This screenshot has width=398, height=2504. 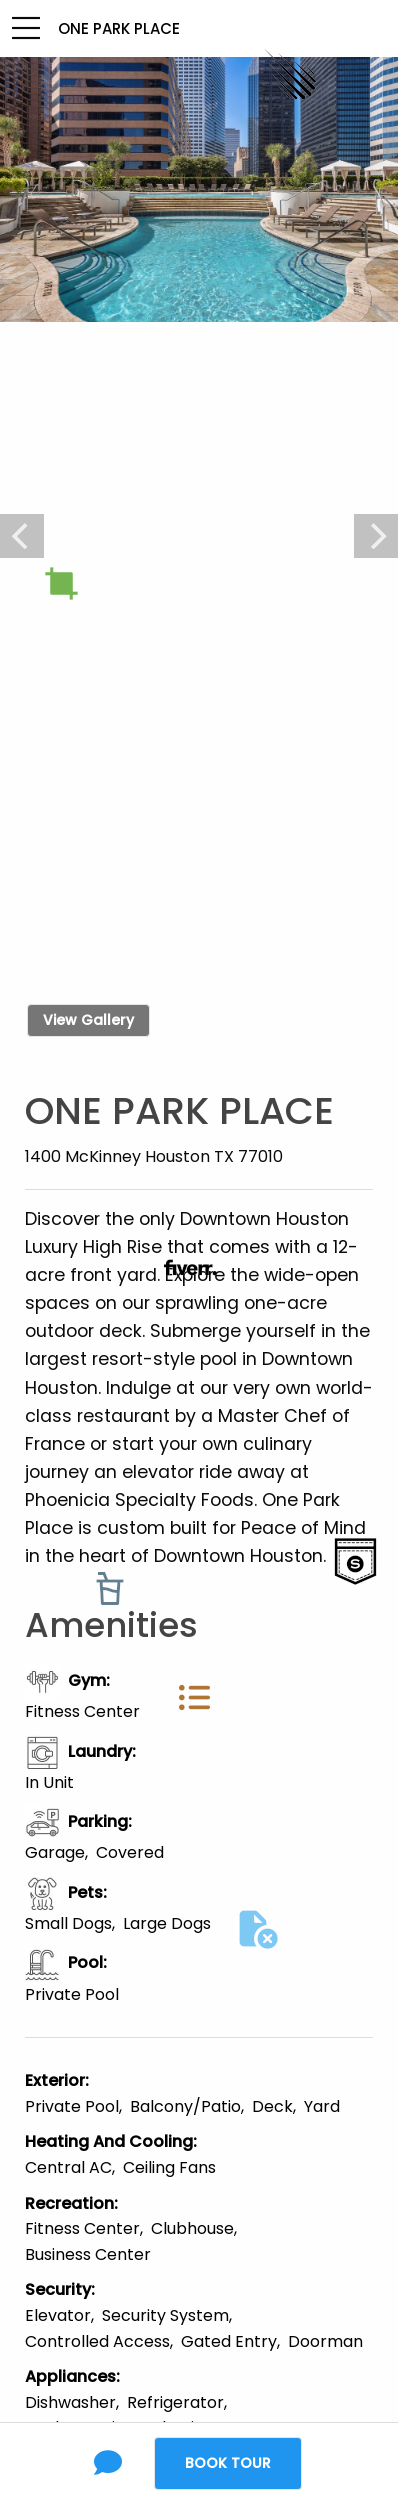 I want to click on view items in a bulleted list format, so click(x=194, y=1697).